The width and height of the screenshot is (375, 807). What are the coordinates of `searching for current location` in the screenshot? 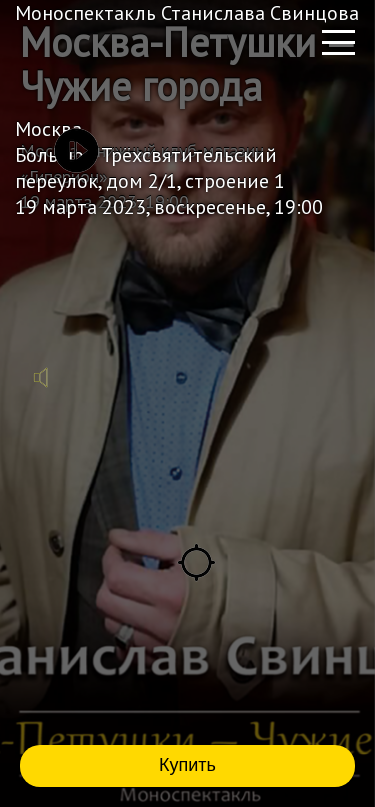 It's located at (196, 562).